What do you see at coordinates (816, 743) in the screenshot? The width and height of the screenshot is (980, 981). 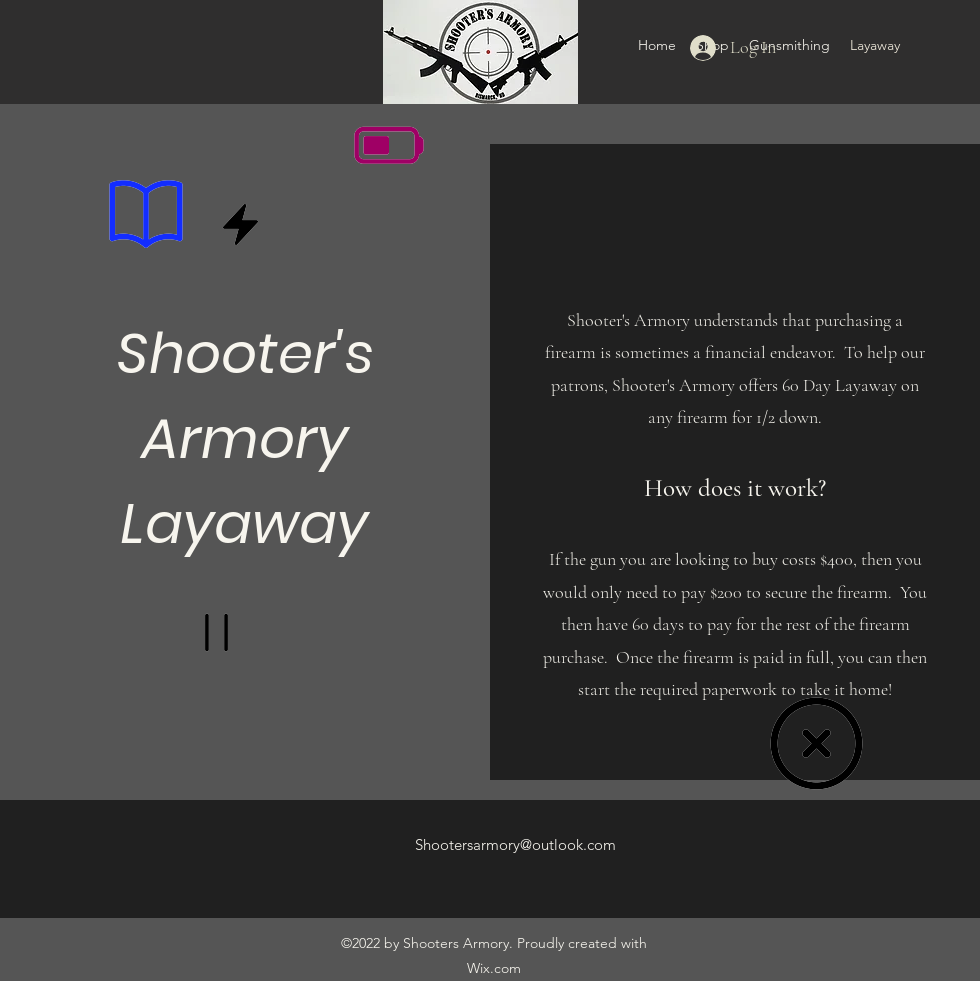 I see `close or dismiss a dialog` at bounding box center [816, 743].